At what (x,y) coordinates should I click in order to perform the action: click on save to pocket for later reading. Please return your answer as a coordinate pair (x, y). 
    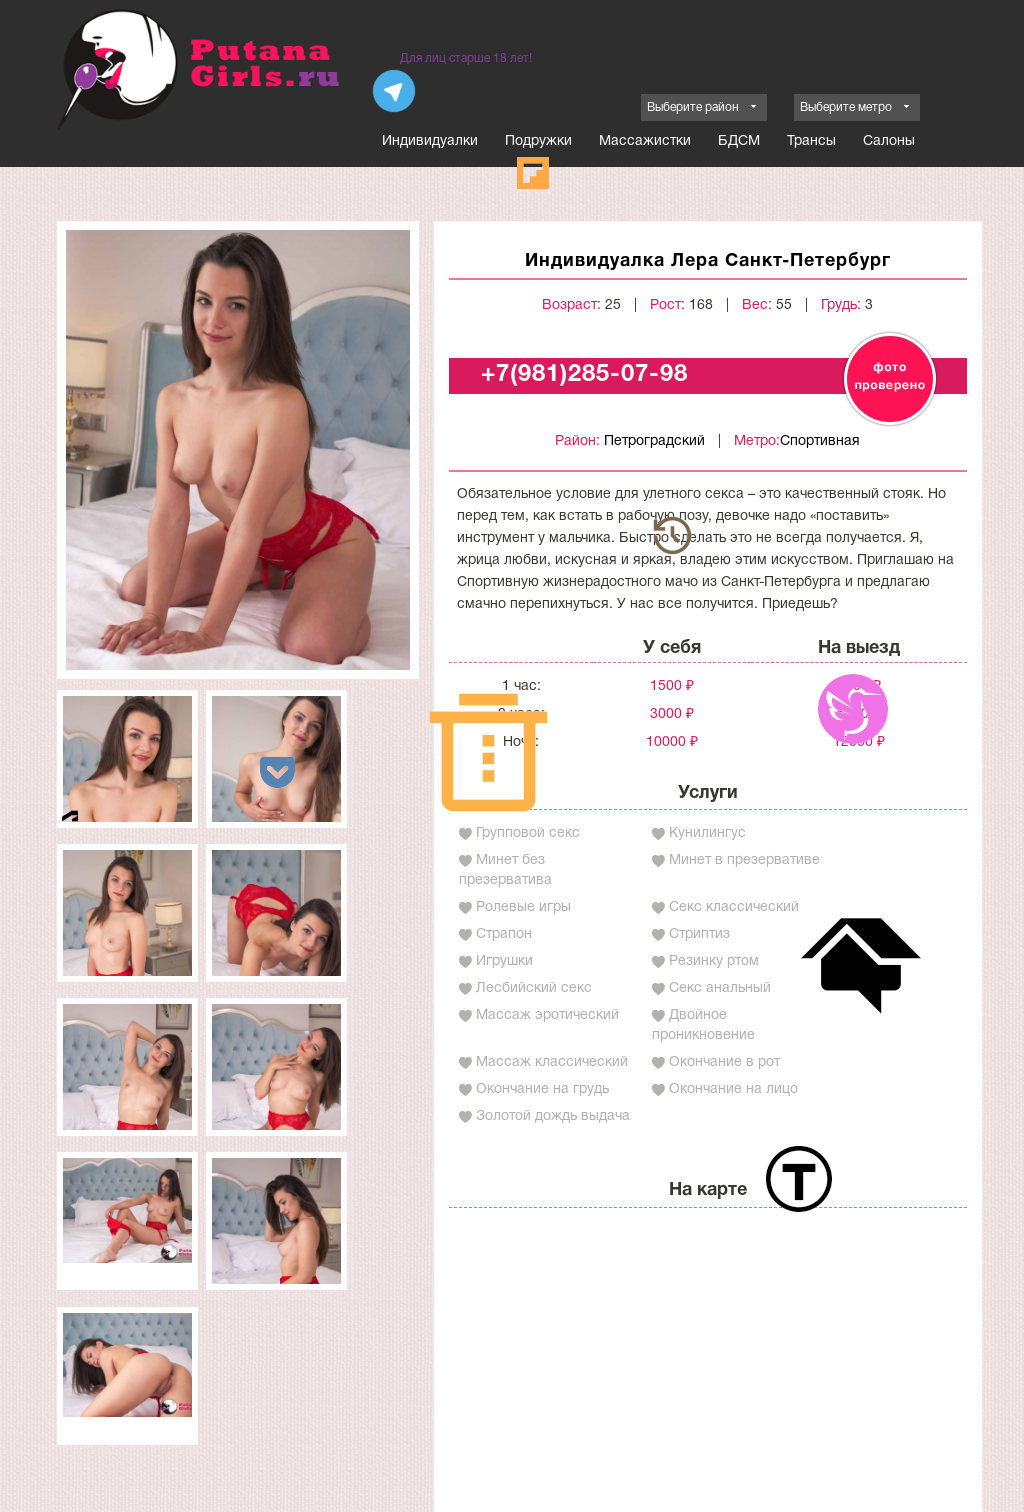
    Looking at the image, I should click on (277, 772).